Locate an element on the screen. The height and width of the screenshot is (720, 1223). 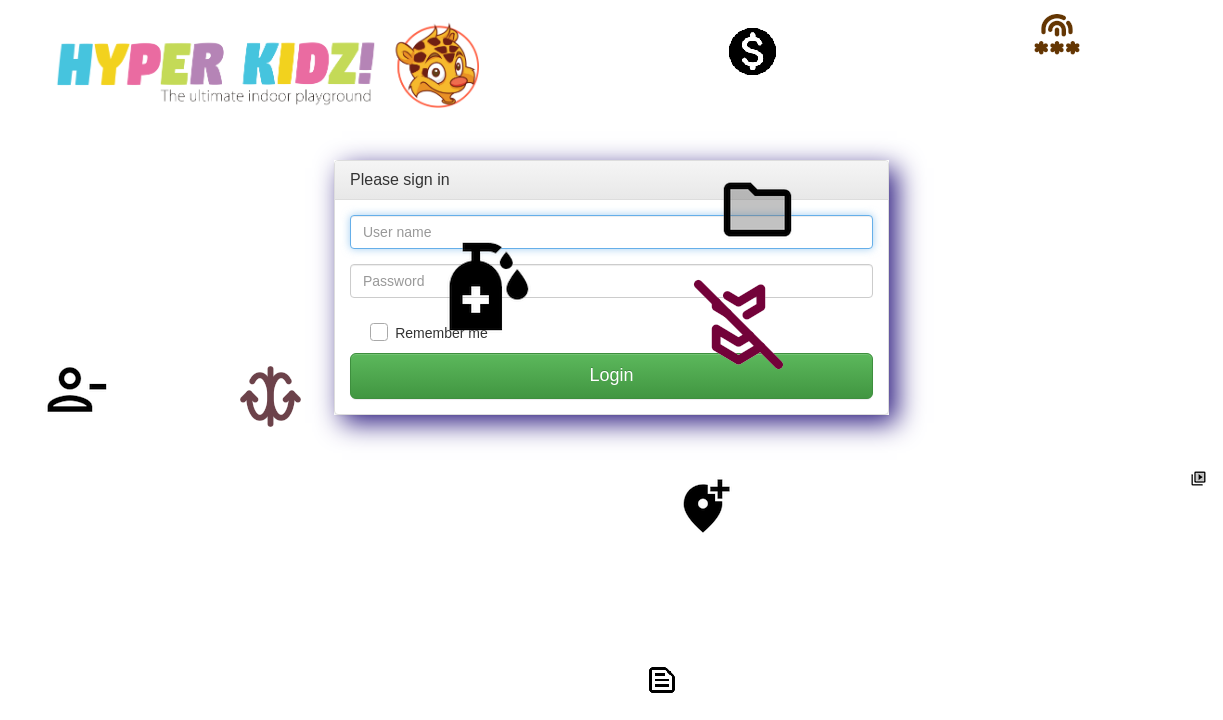
access your video library is located at coordinates (1198, 478).